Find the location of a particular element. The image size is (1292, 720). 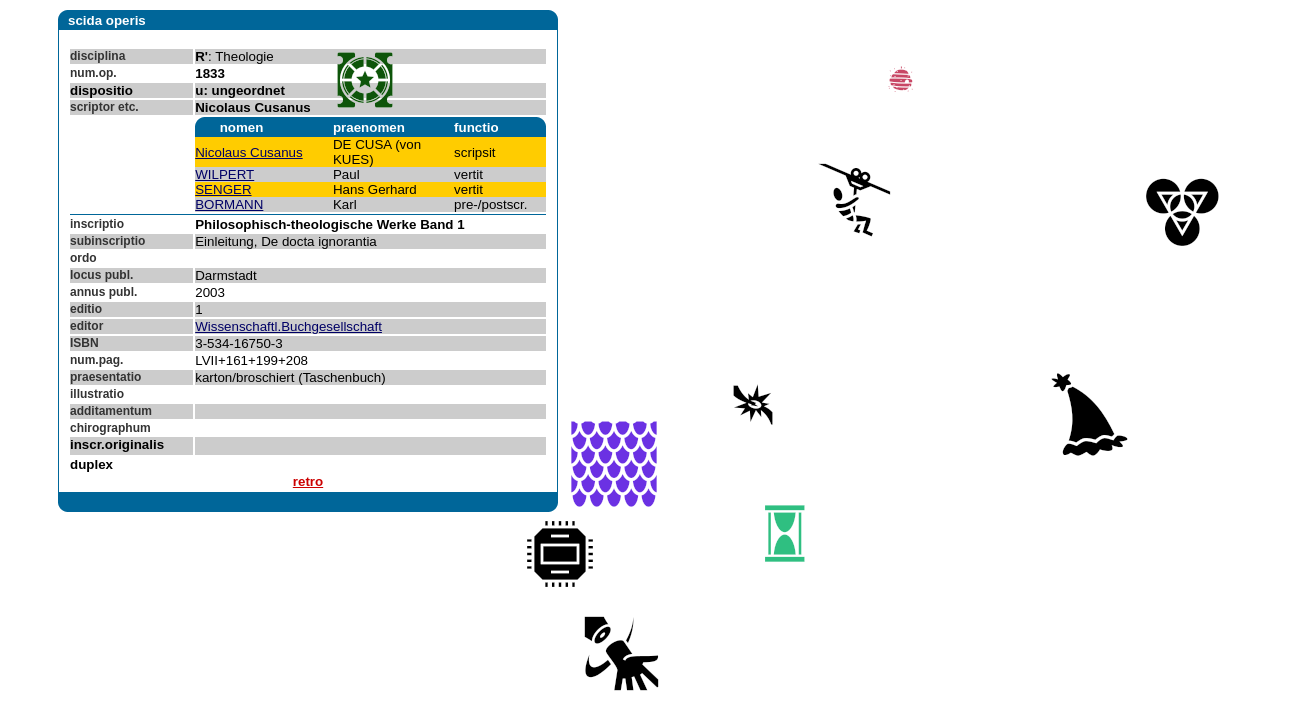

flying fox or zipline activity icon is located at coordinates (852, 202).